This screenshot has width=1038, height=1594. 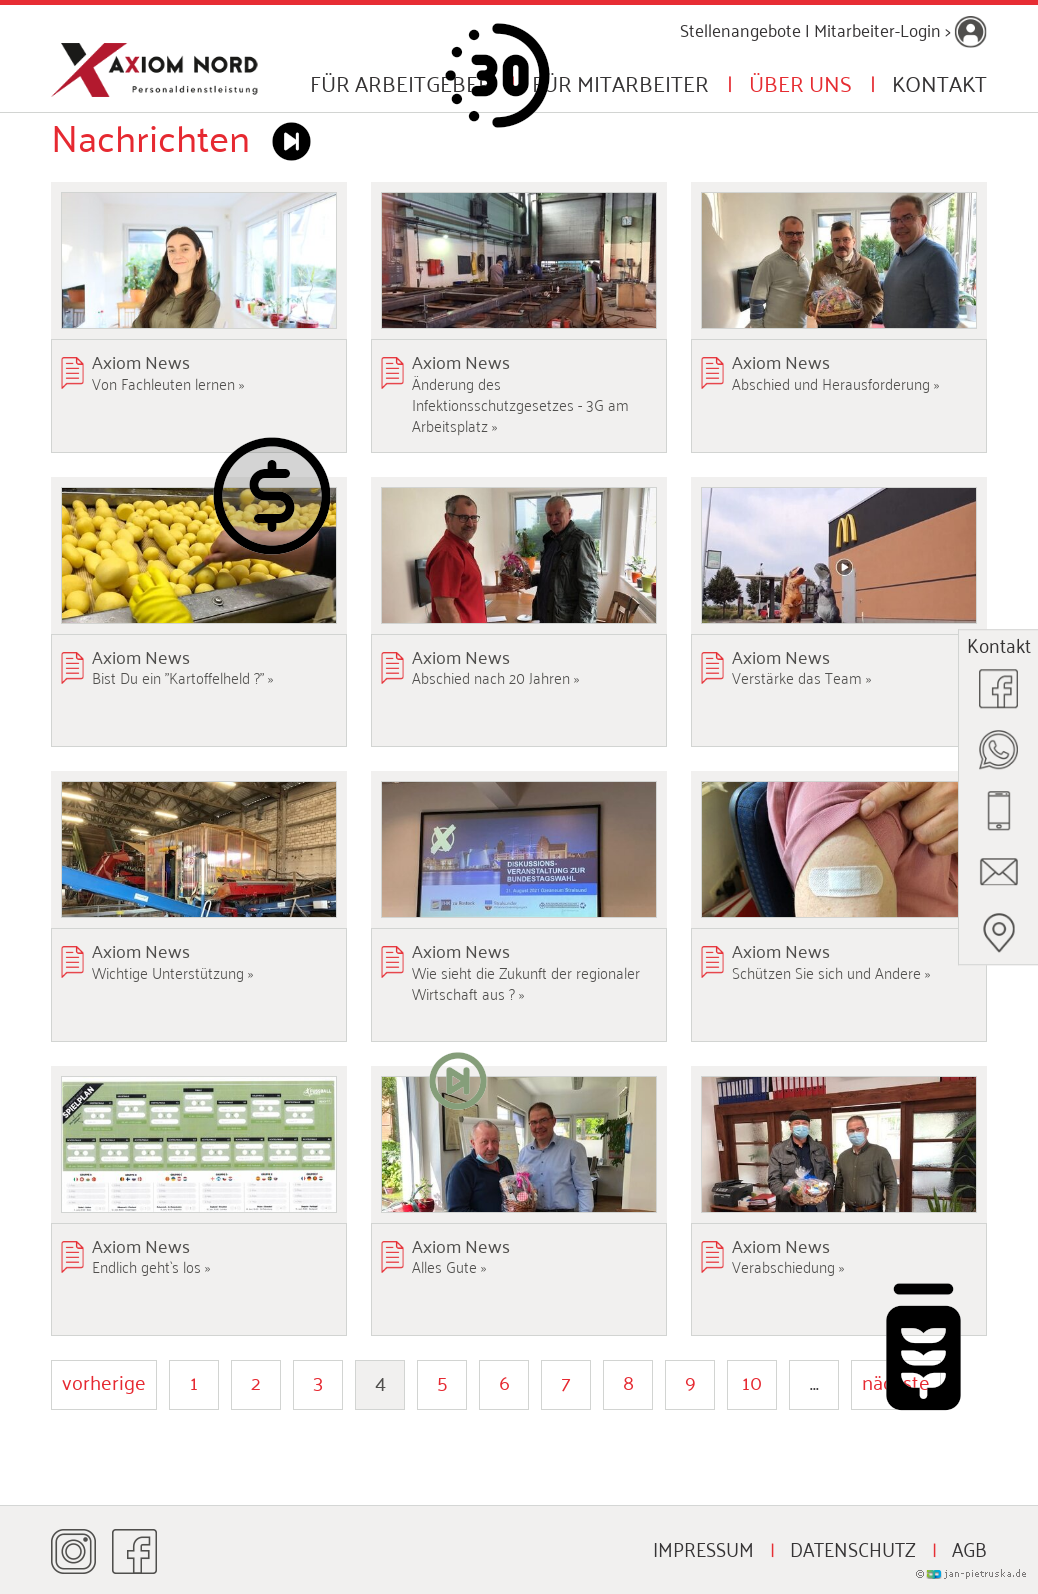 I want to click on skip to the next track or media item, so click(x=458, y=1081).